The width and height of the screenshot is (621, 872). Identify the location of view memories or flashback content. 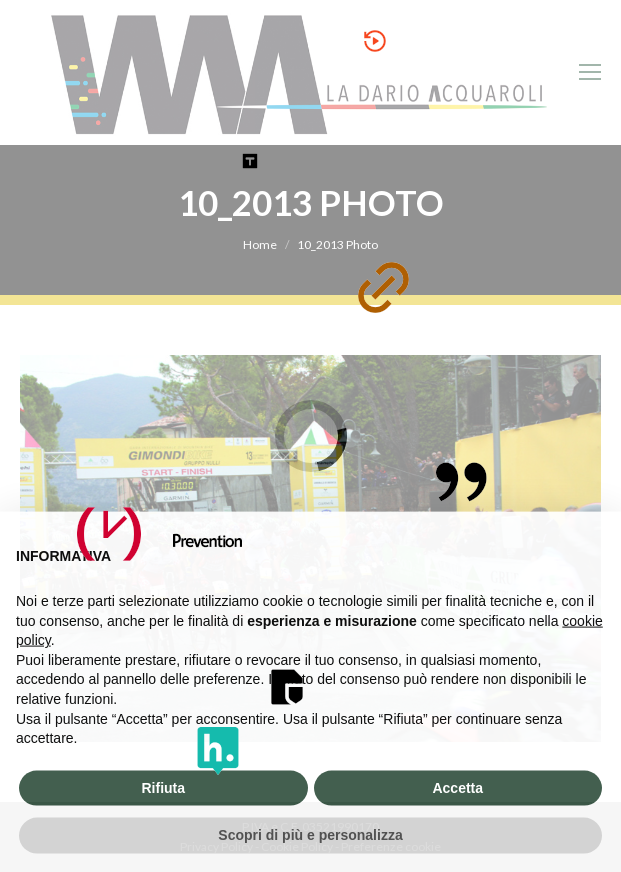
(375, 41).